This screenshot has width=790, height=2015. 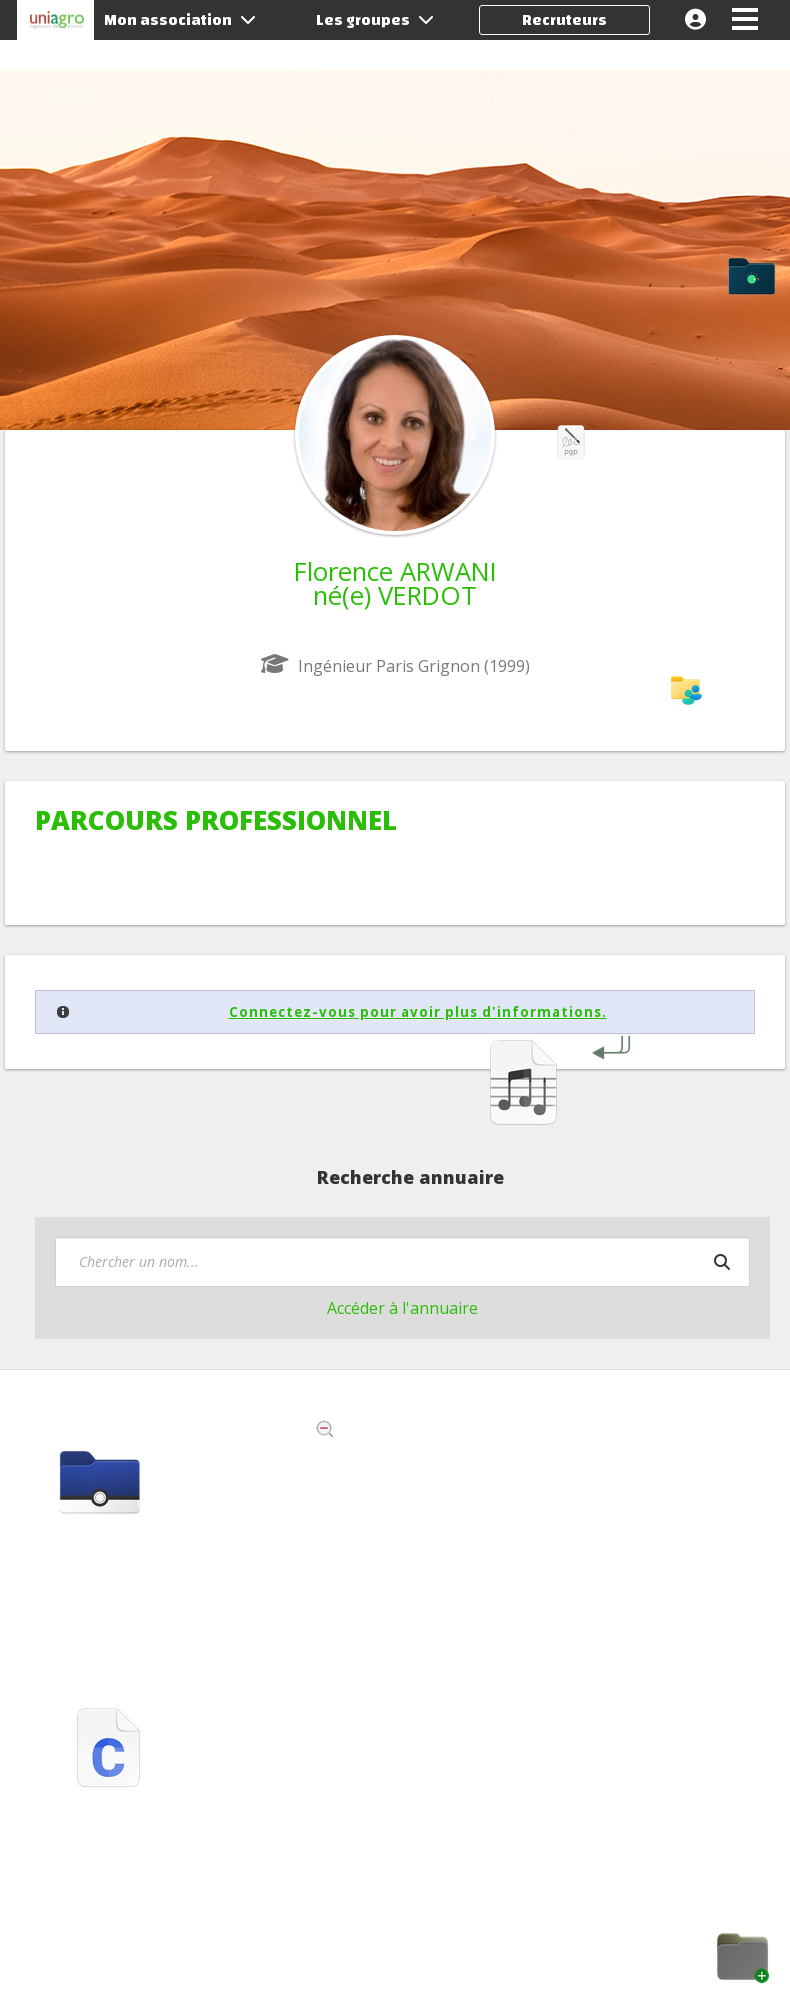 I want to click on a C programming language source file, so click(x=108, y=1747).